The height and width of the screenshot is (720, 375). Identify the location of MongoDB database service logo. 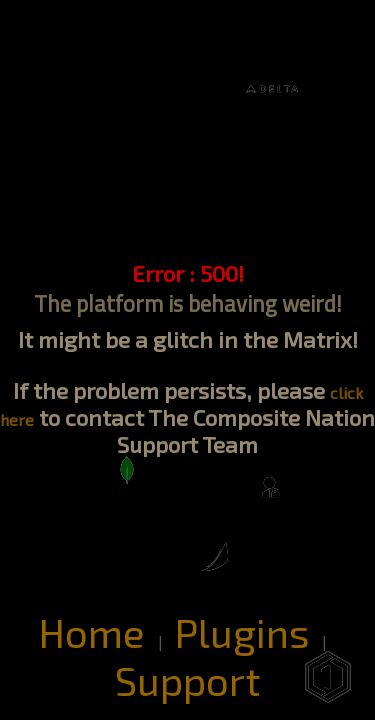
(127, 470).